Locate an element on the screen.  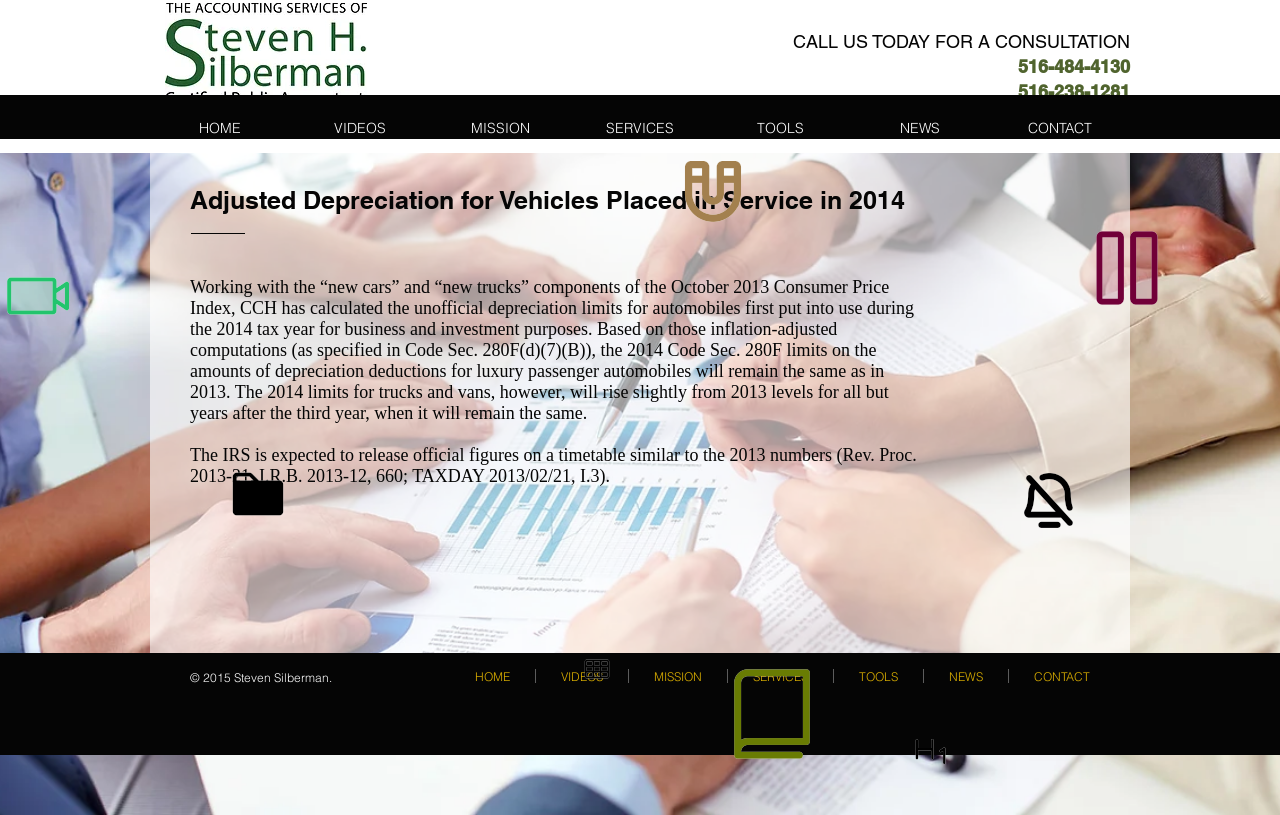
view all apps or menu options is located at coordinates (597, 669).